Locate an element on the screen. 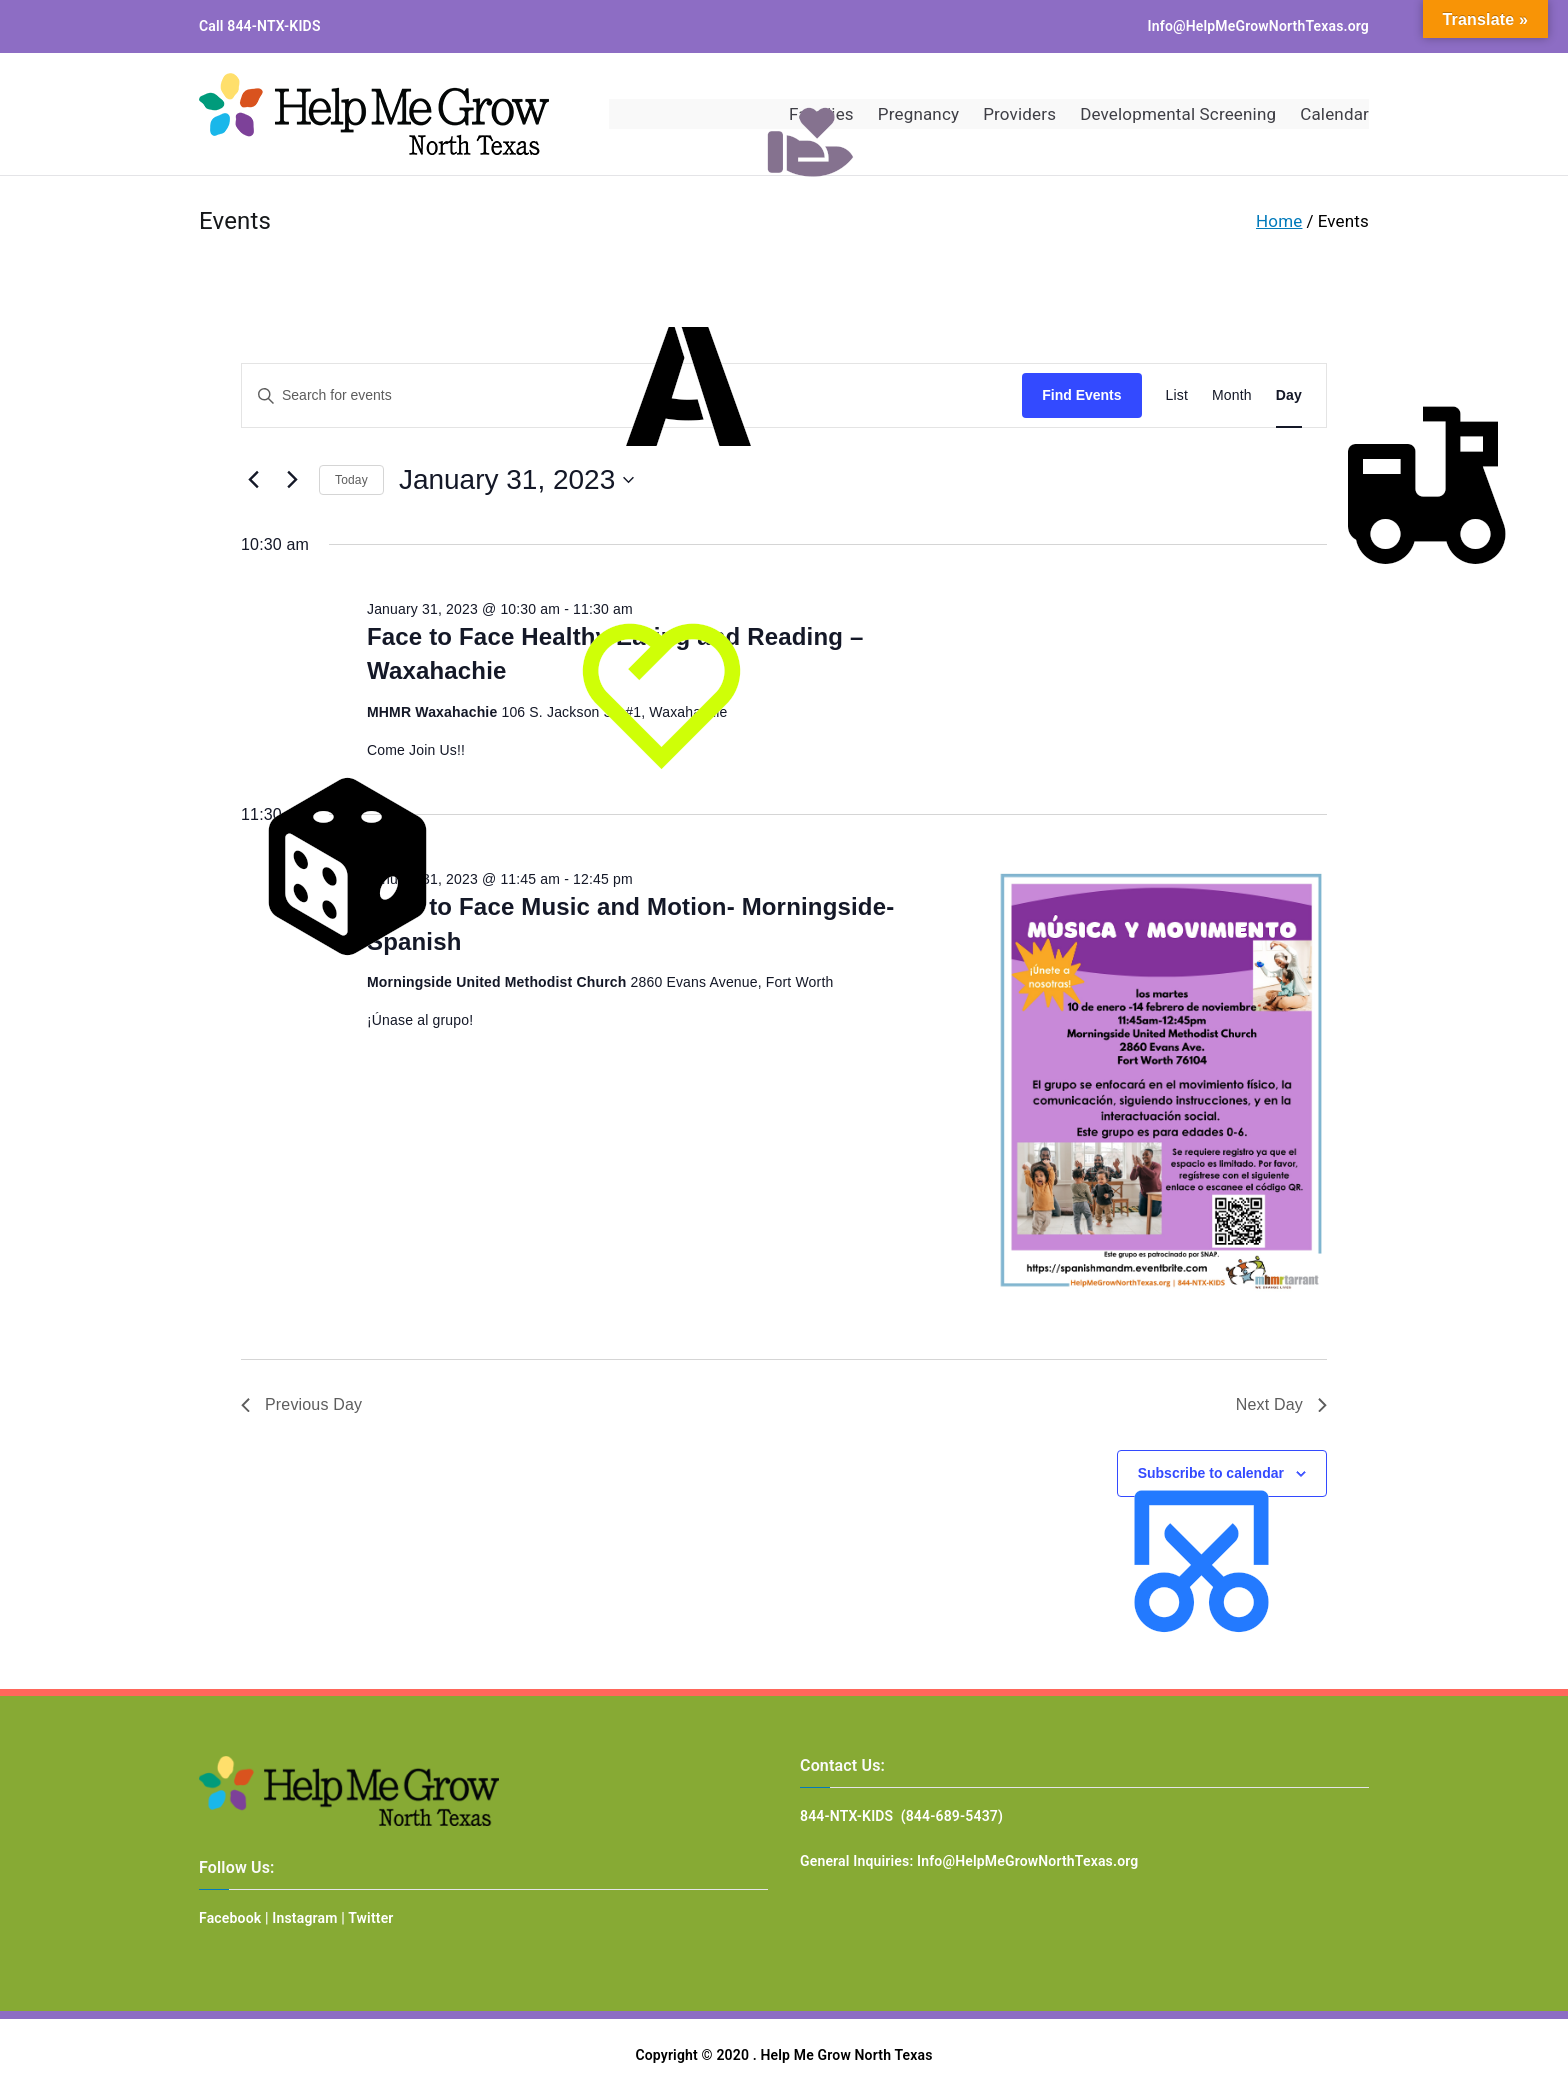 Image resolution: width=1568 pixels, height=2092 pixels. airbrake error monitoring service logo is located at coordinates (688, 386).